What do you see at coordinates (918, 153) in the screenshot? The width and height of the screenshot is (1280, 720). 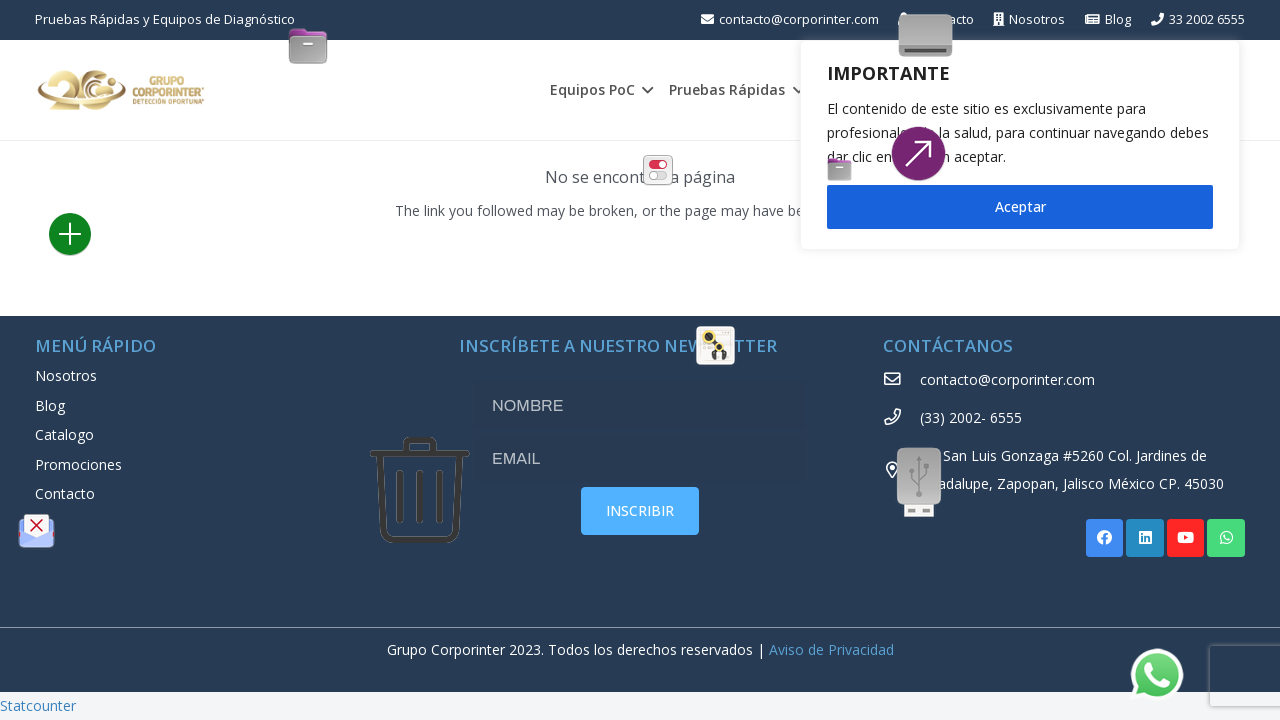 I see `indicates a symbolic link or shortcut to another file` at bounding box center [918, 153].